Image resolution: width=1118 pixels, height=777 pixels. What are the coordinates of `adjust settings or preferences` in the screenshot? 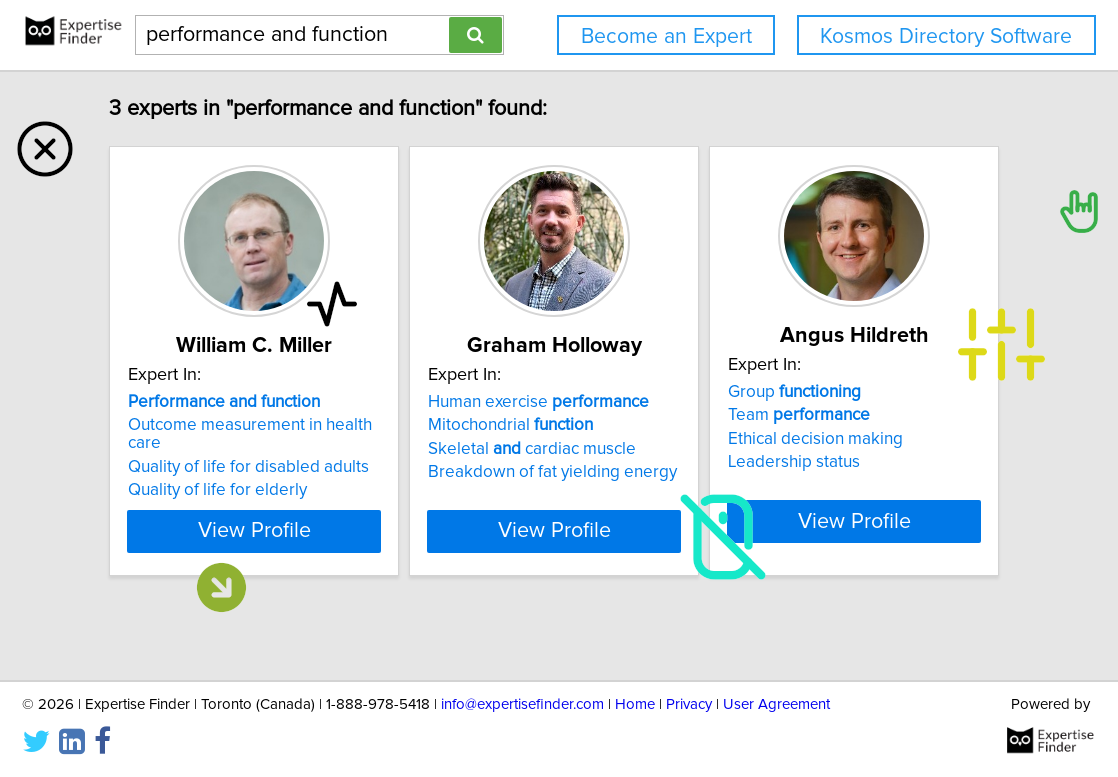 It's located at (1001, 344).